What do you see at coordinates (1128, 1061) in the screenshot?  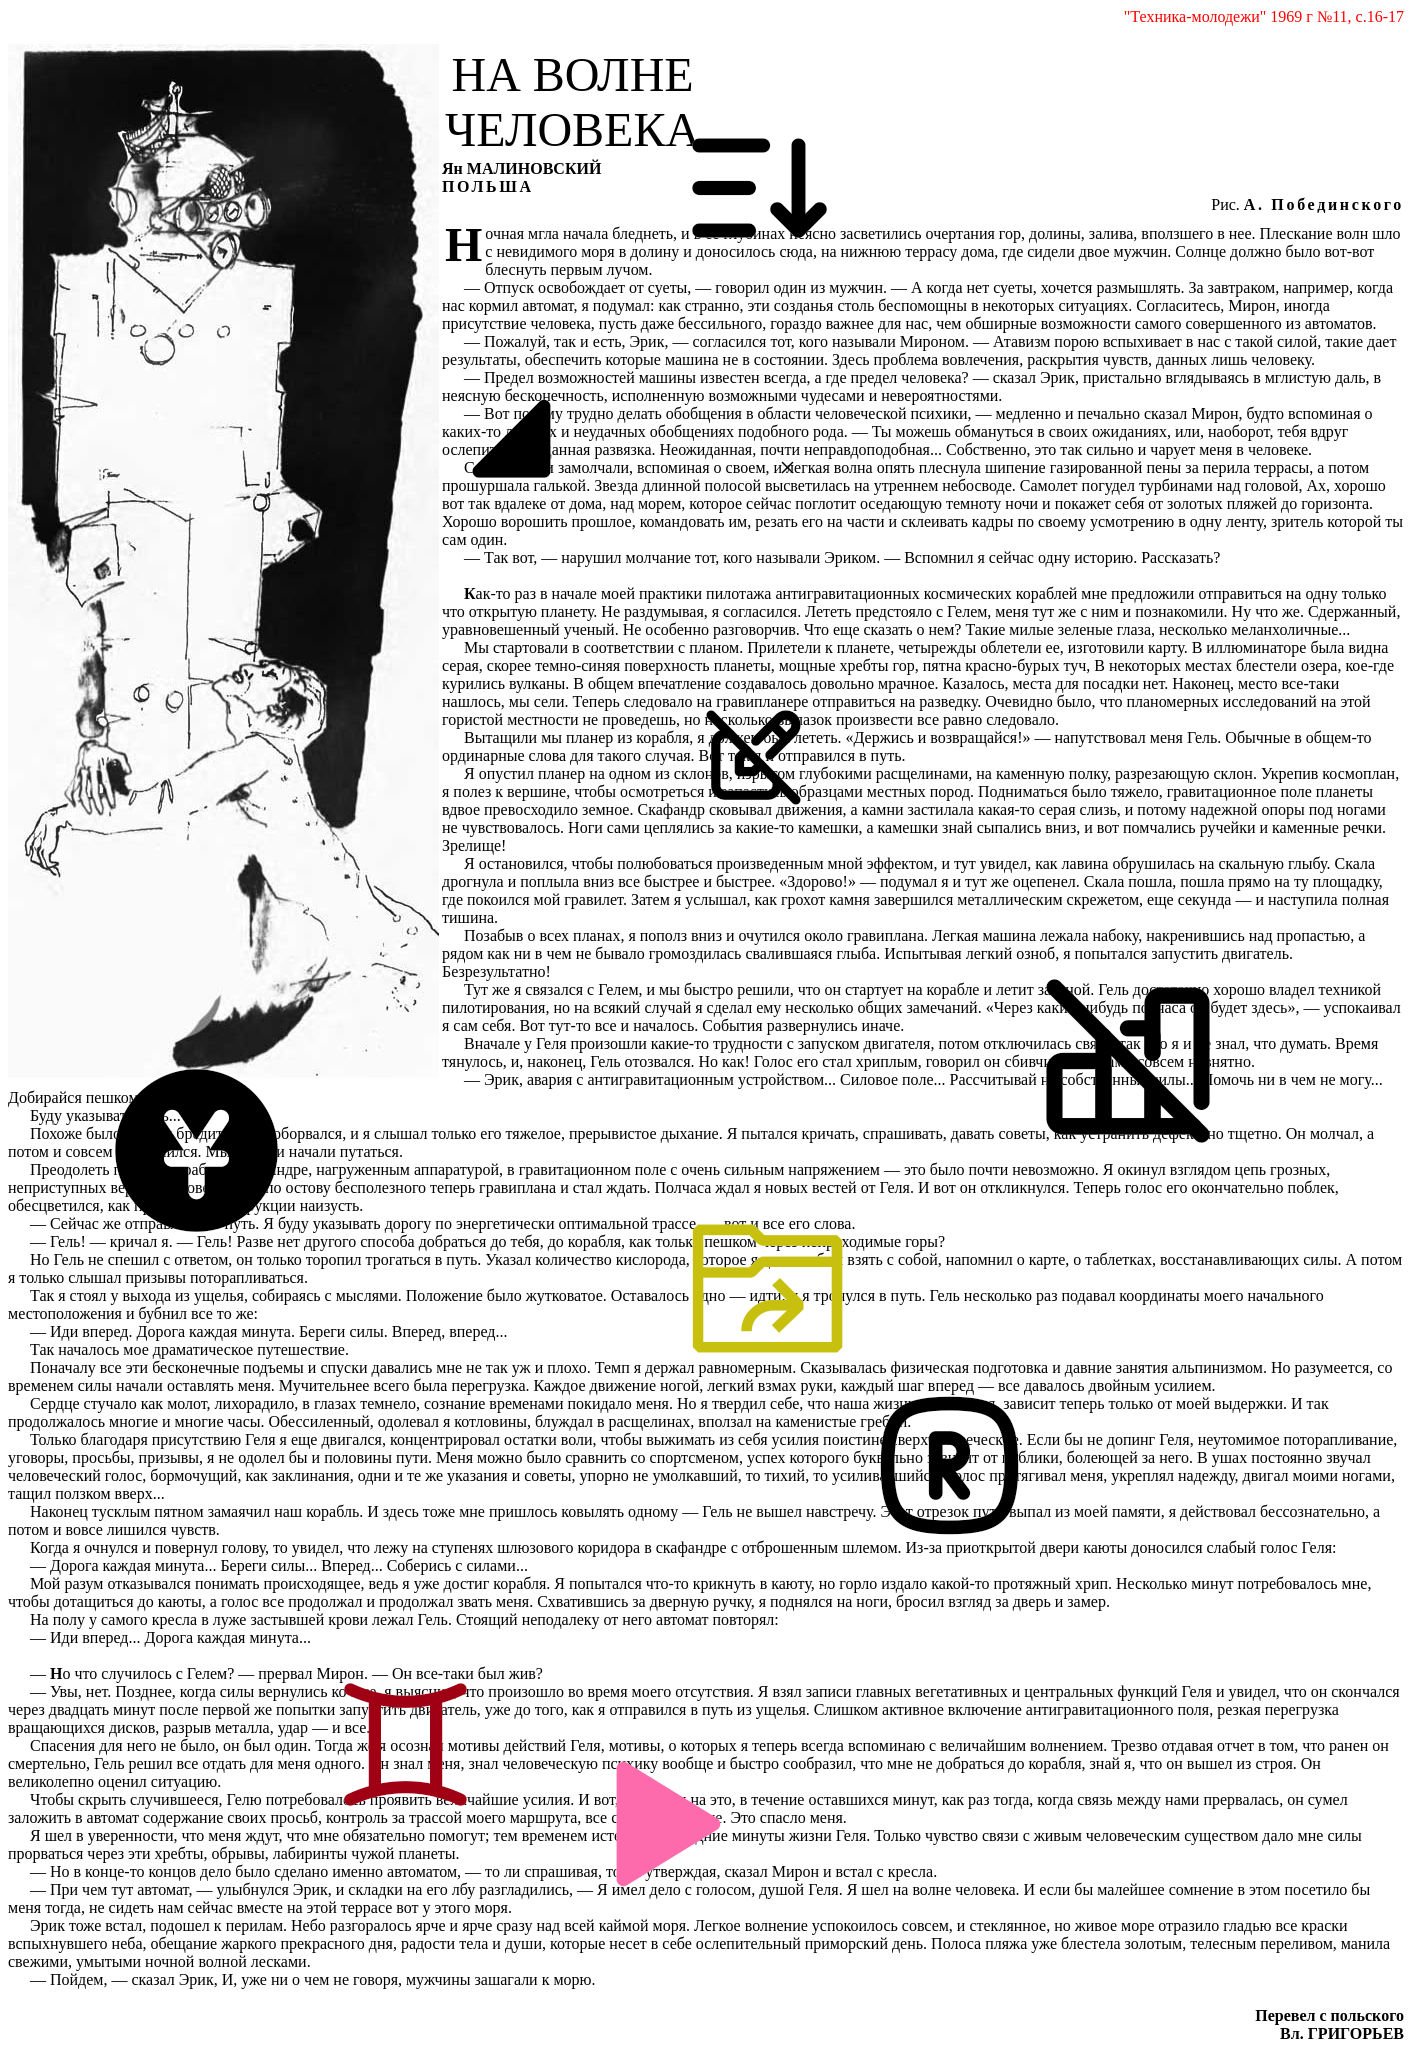 I see `disable chart or analytics view` at bounding box center [1128, 1061].